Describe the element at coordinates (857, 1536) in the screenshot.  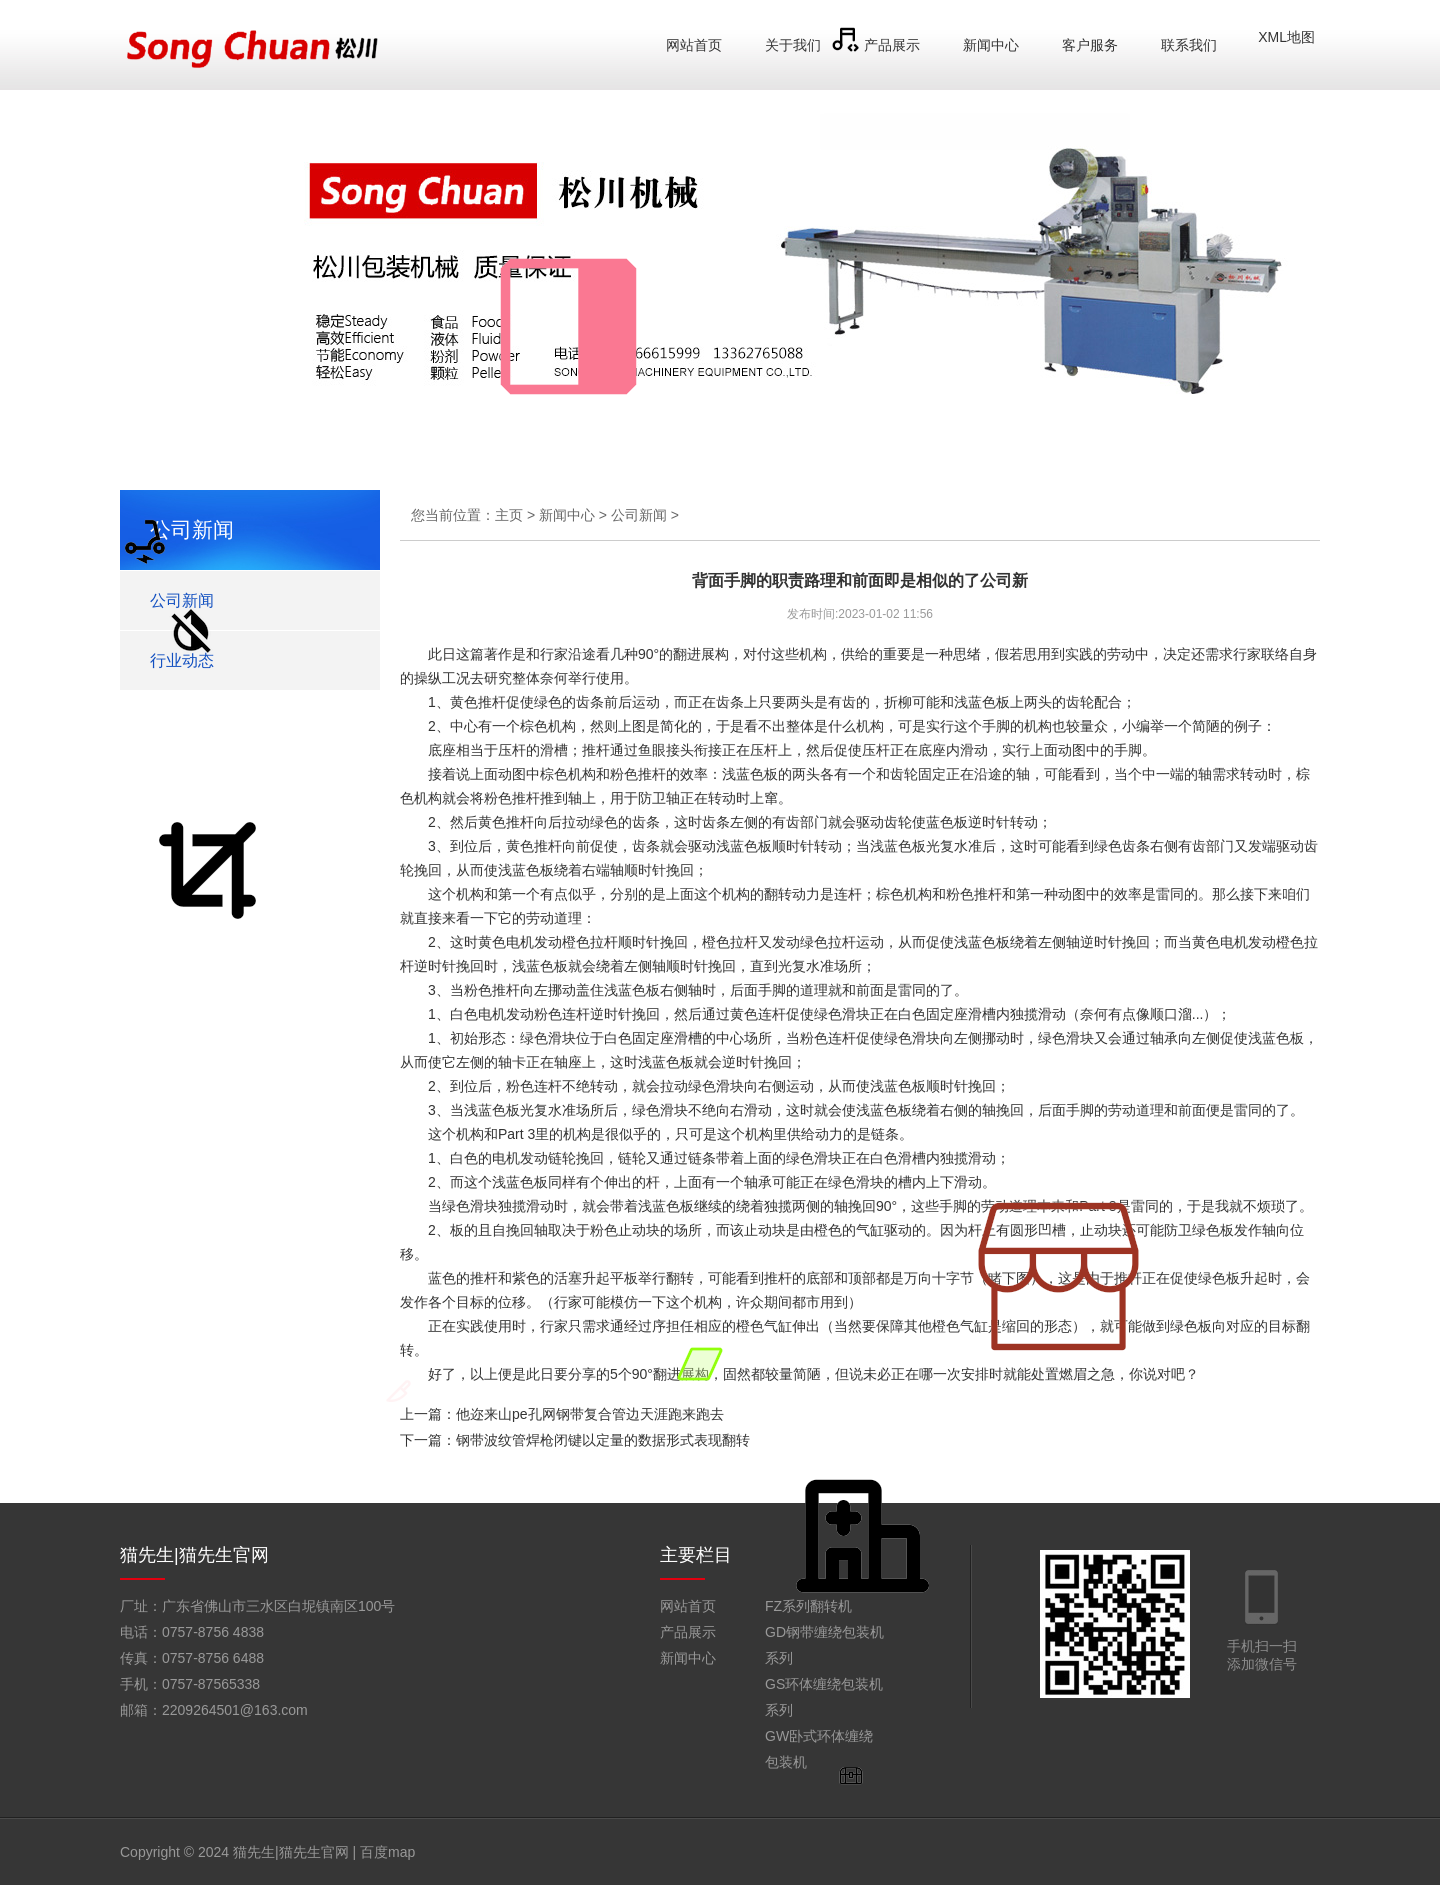
I see `find nearby hospitals or medical facilities` at that location.